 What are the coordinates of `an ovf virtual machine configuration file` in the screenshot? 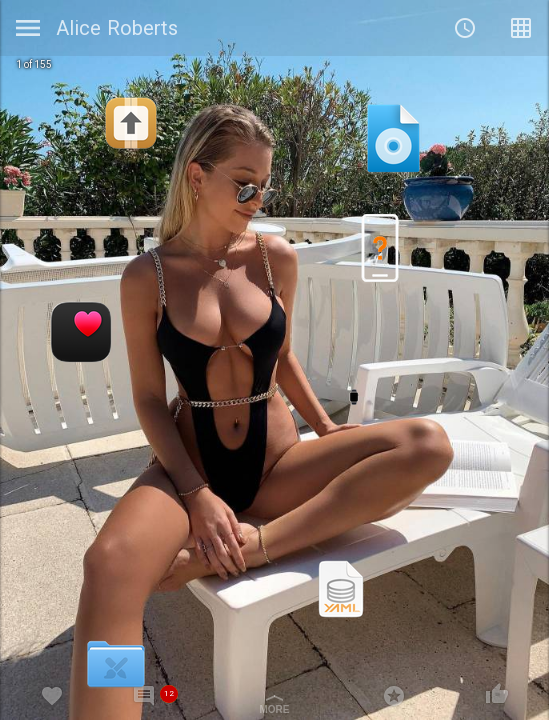 It's located at (393, 139).